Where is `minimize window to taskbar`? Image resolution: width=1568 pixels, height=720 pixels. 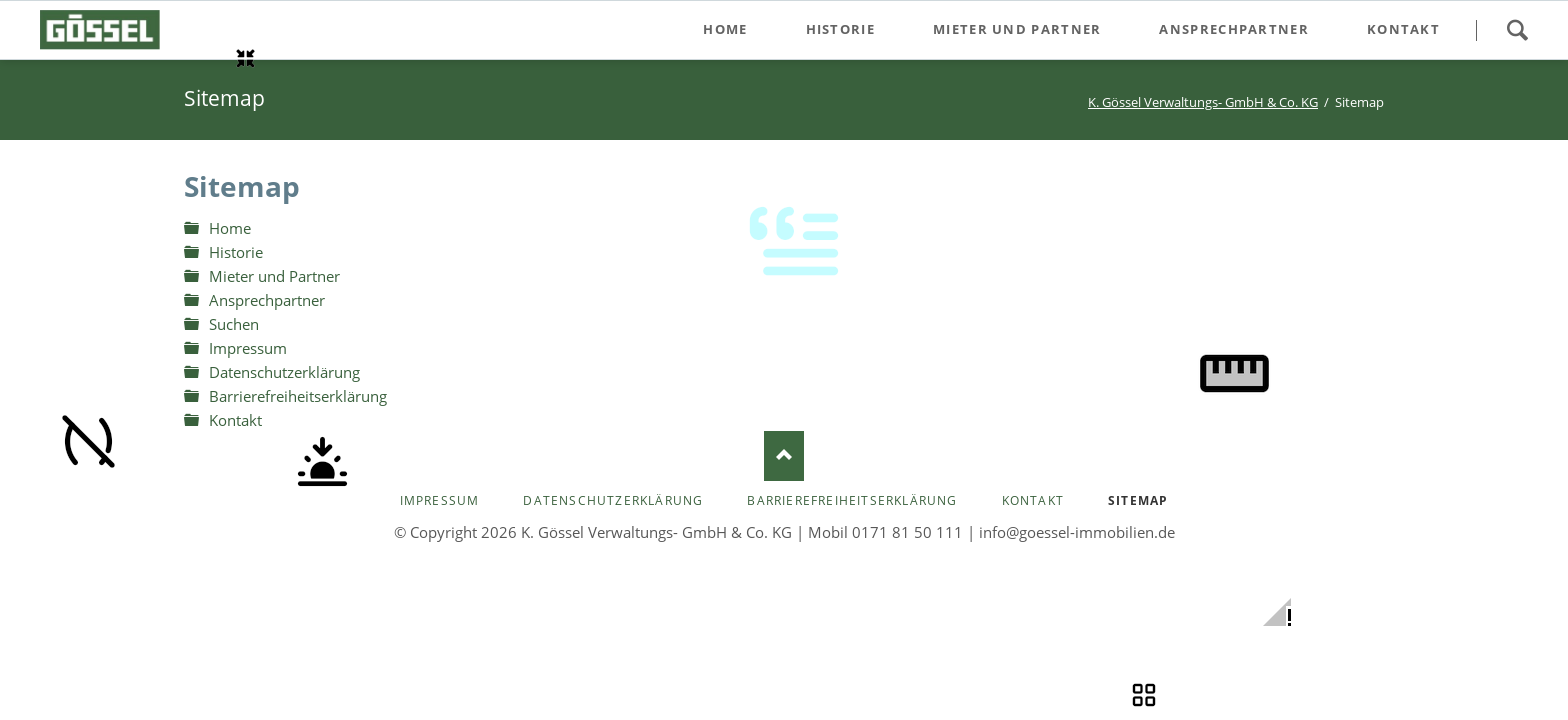
minimize window to taskbar is located at coordinates (245, 58).